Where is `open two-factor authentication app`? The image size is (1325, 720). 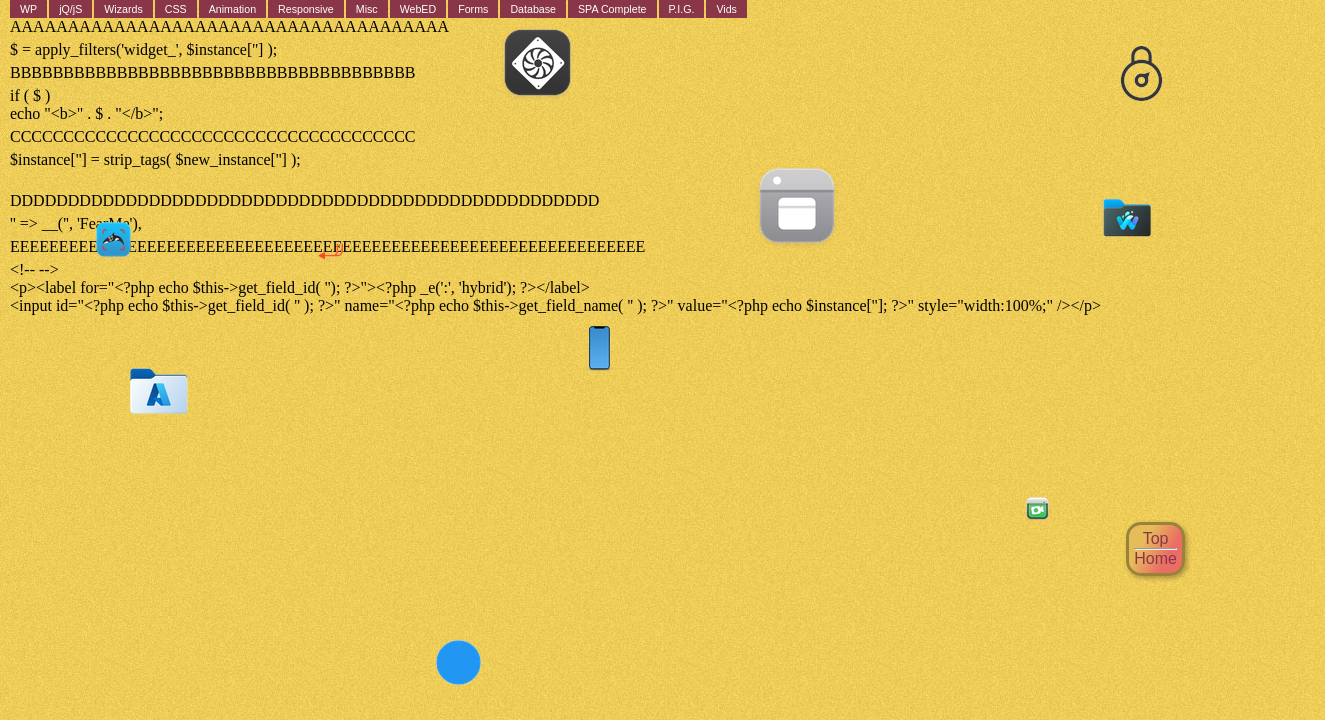 open two-factor authentication app is located at coordinates (1141, 73).